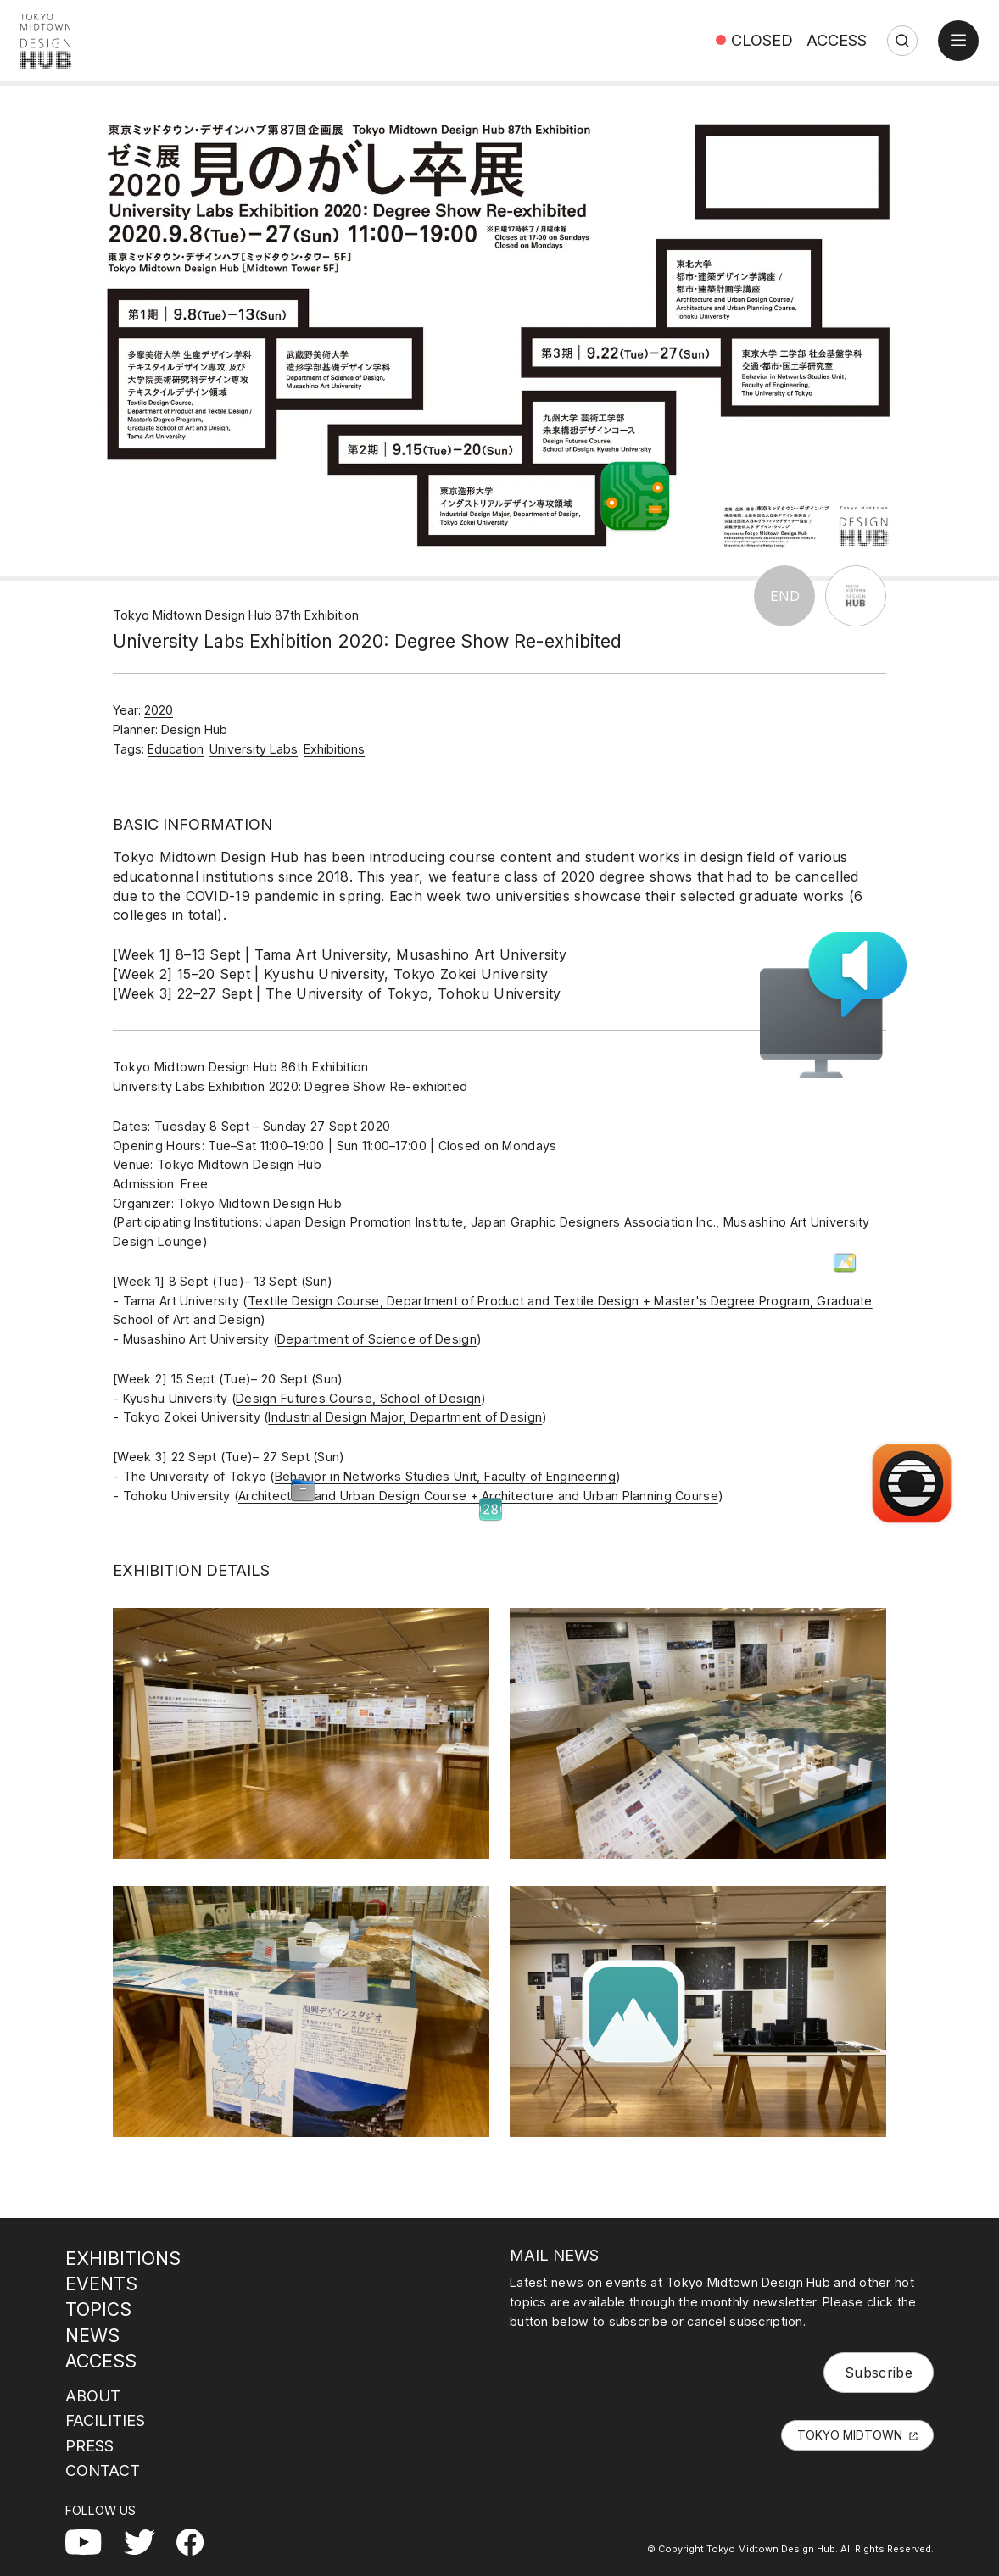 The height and width of the screenshot is (2576, 999). Describe the element at coordinates (635, 496) in the screenshot. I see `open pcbnew PCB design application` at that location.